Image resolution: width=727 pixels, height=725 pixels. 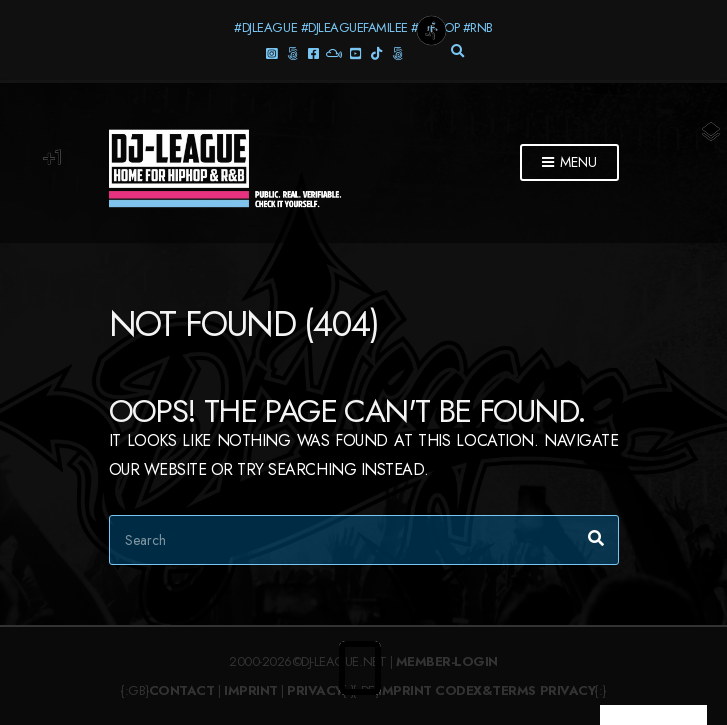 What do you see at coordinates (431, 30) in the screenshot?
I see `access running or fitness tracking features` at bounding box center [431, 30].